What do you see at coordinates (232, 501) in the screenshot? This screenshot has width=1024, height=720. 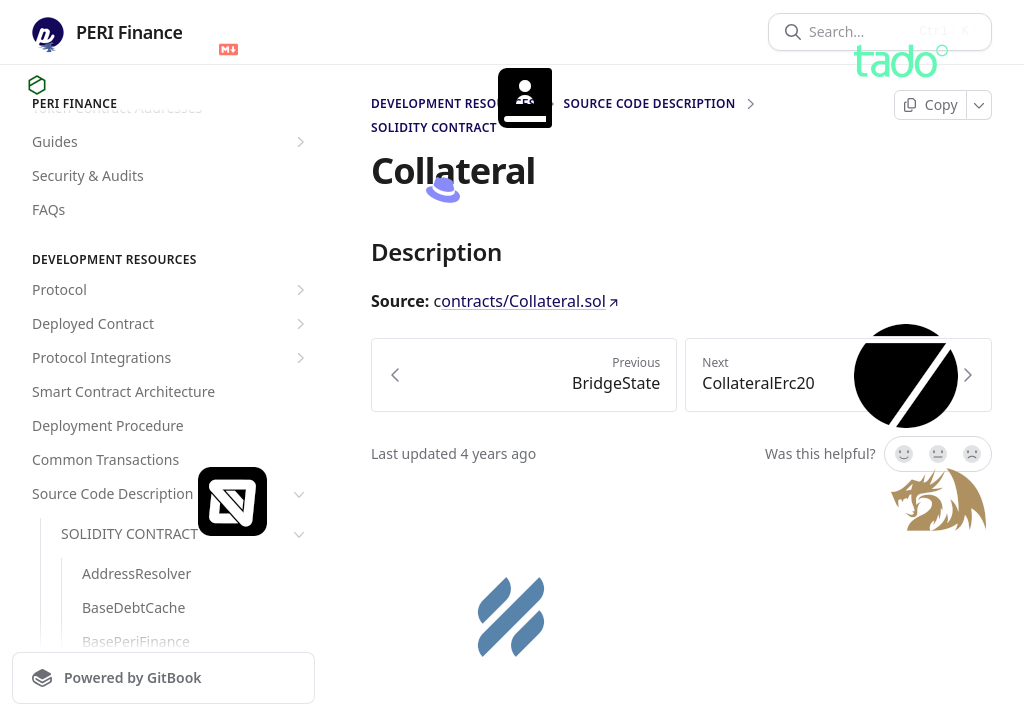 I see `mock service worker (MSW) library logo` at bounding box center [232, 501].